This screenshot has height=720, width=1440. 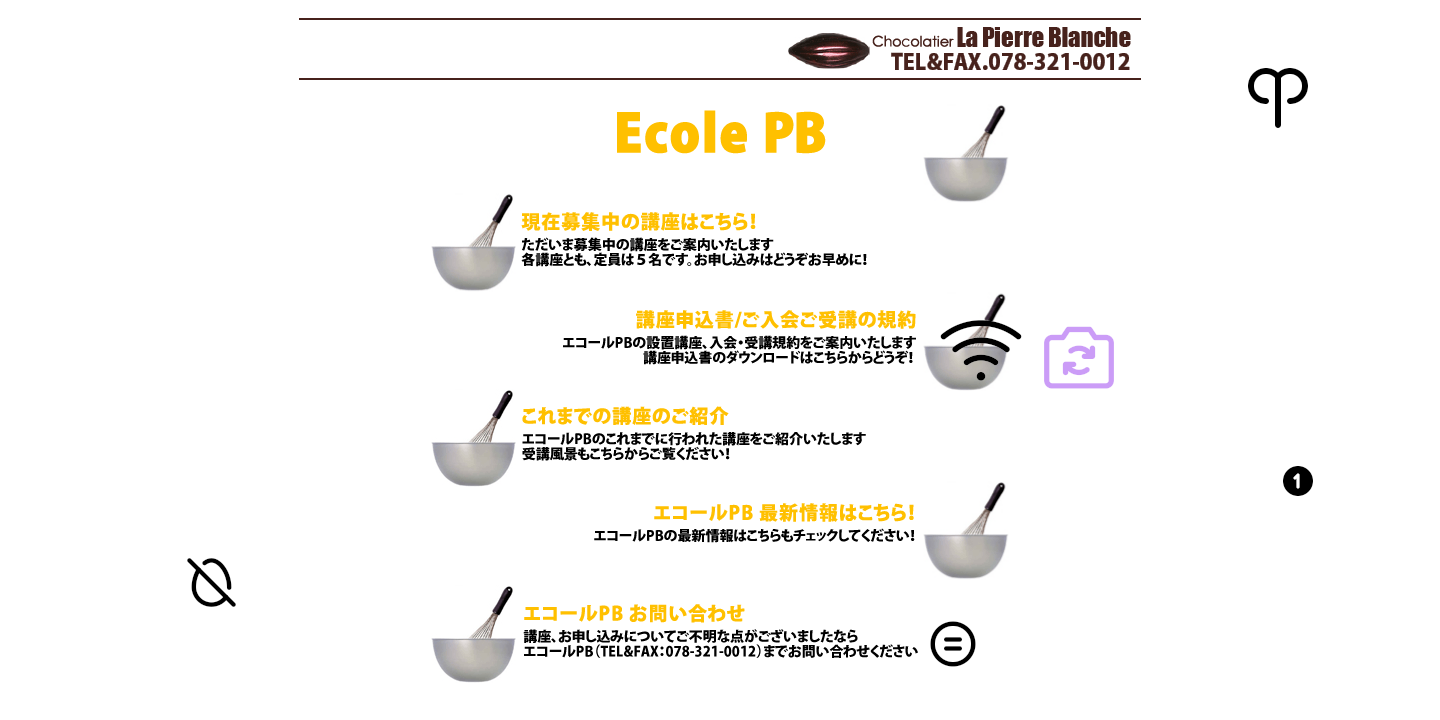 I want to click on indicates the first step in a sequence or process, so click(x=1298, y=481).